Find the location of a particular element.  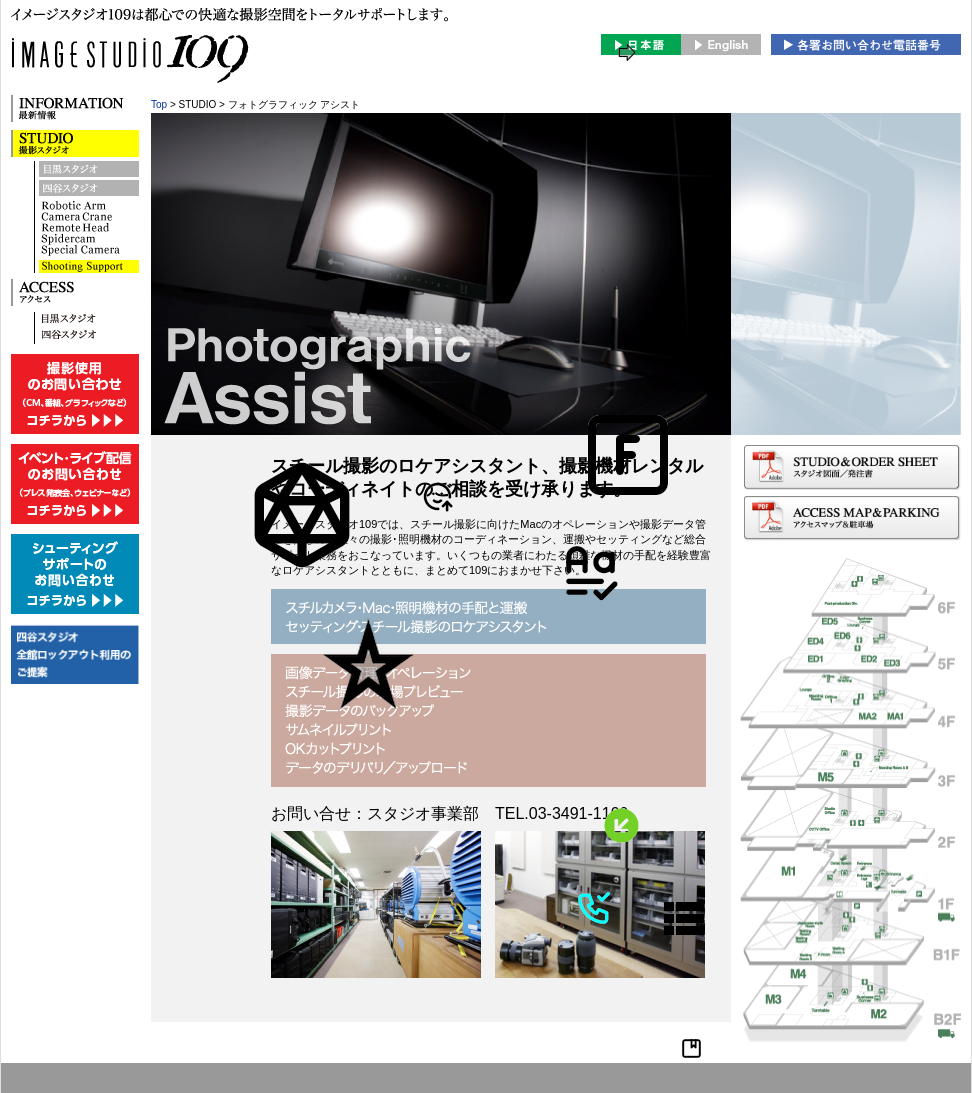

improve mood or increase happiness level is located at coordinates (437, 496).